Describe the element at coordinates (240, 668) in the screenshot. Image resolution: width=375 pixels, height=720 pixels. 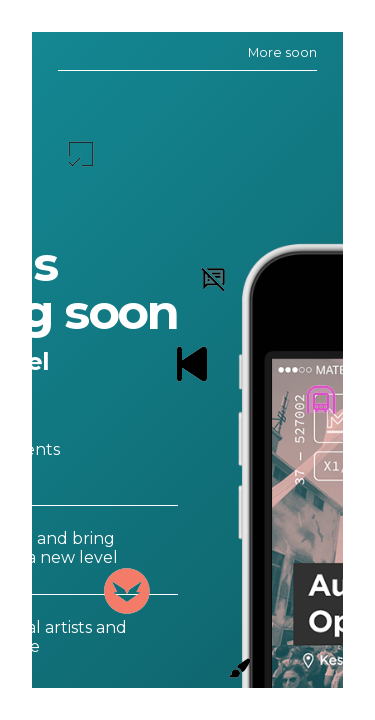
I see `access drawing or painting tools` at that location.